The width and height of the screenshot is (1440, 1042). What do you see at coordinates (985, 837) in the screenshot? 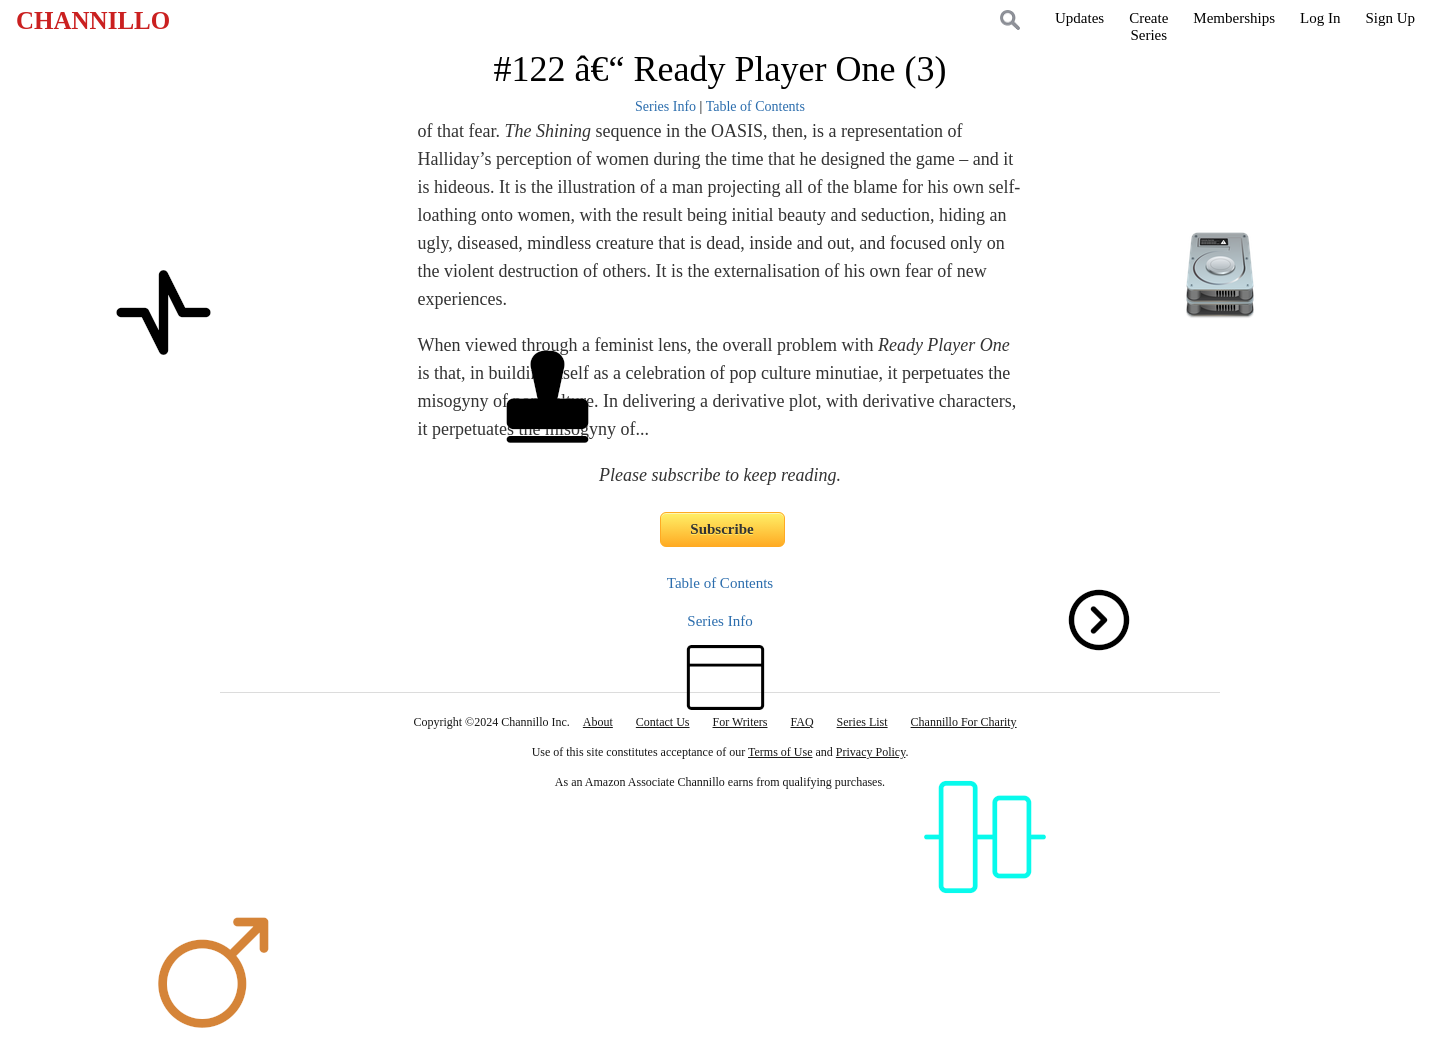
I see `align selected objects to vertical center` at bounding box center [985, 837].